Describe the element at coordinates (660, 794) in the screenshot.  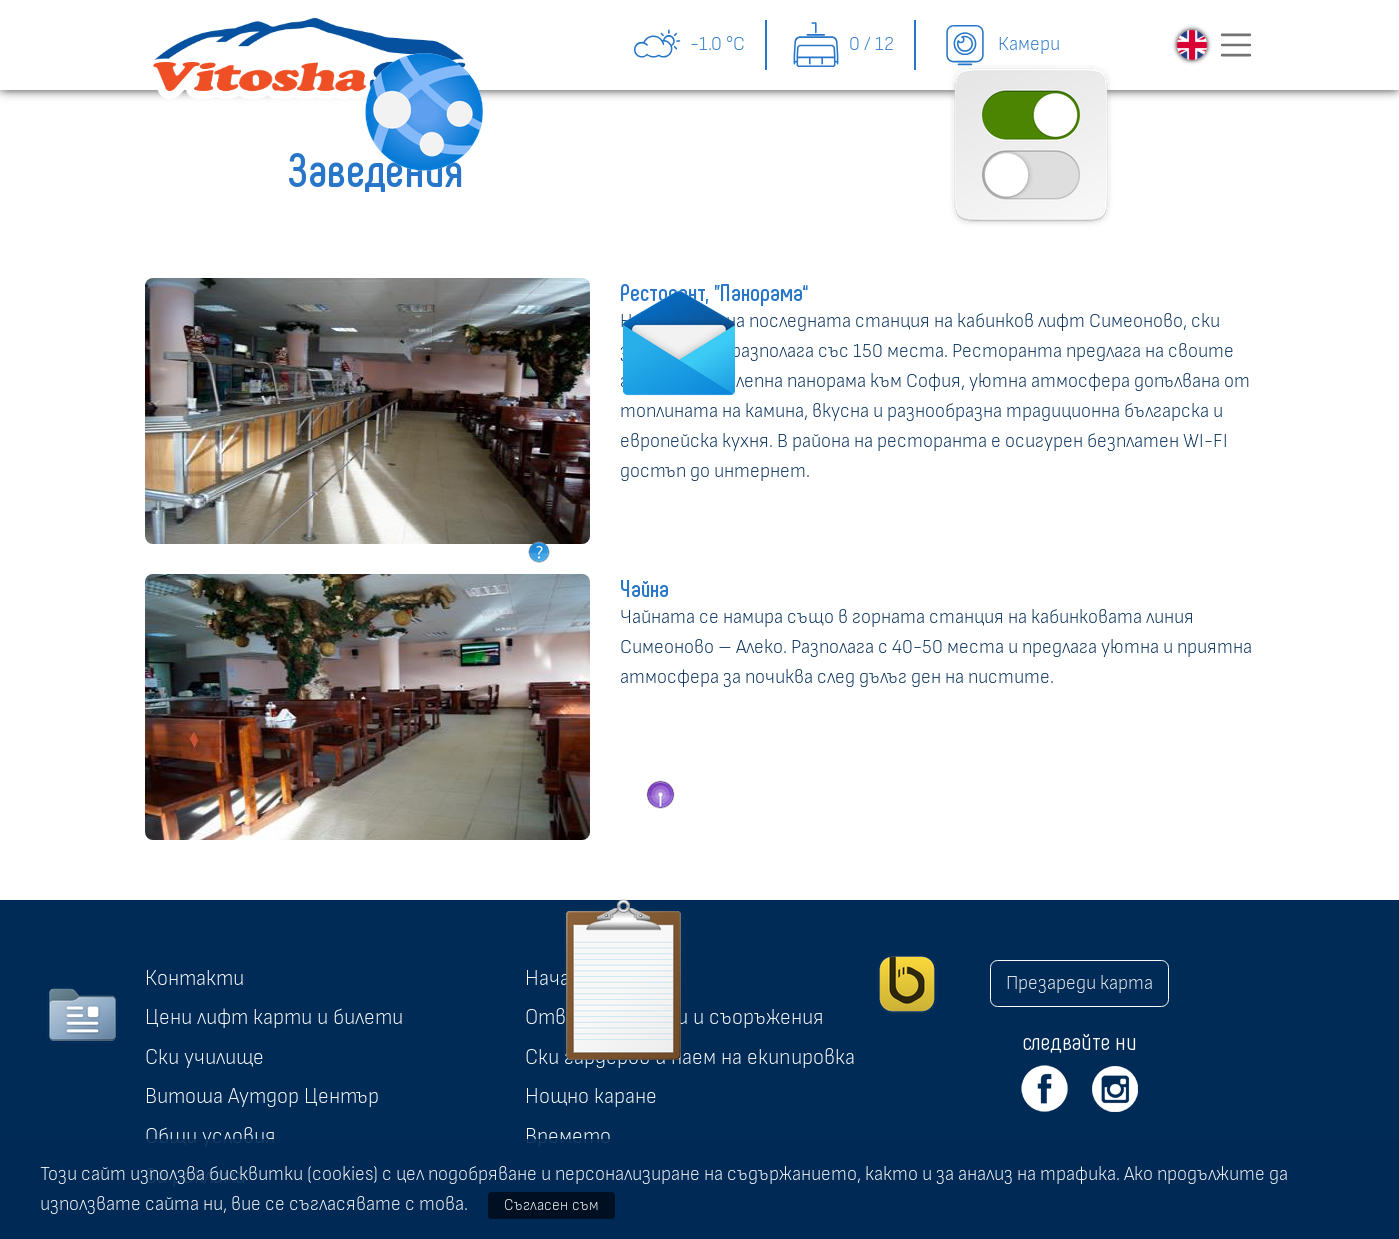
I see `open the podcasts app` at that location.